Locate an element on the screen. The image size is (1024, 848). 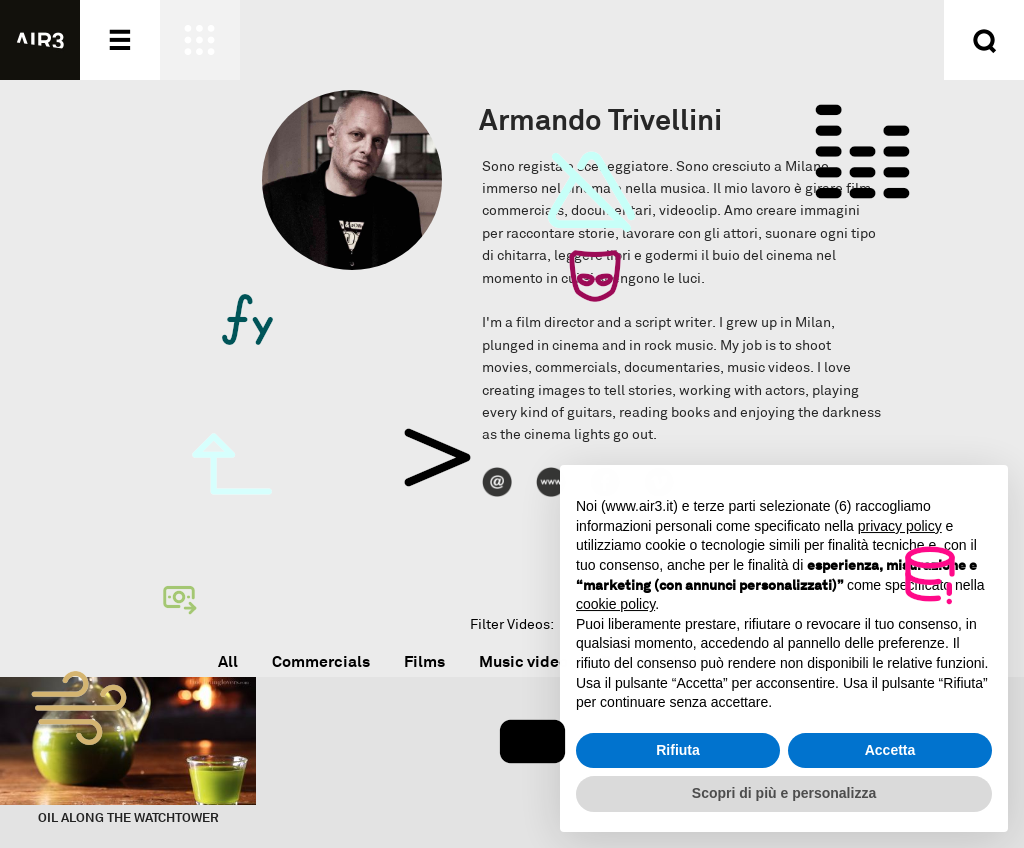
view column chart or bar graph data is located at coordinates (862, 151).